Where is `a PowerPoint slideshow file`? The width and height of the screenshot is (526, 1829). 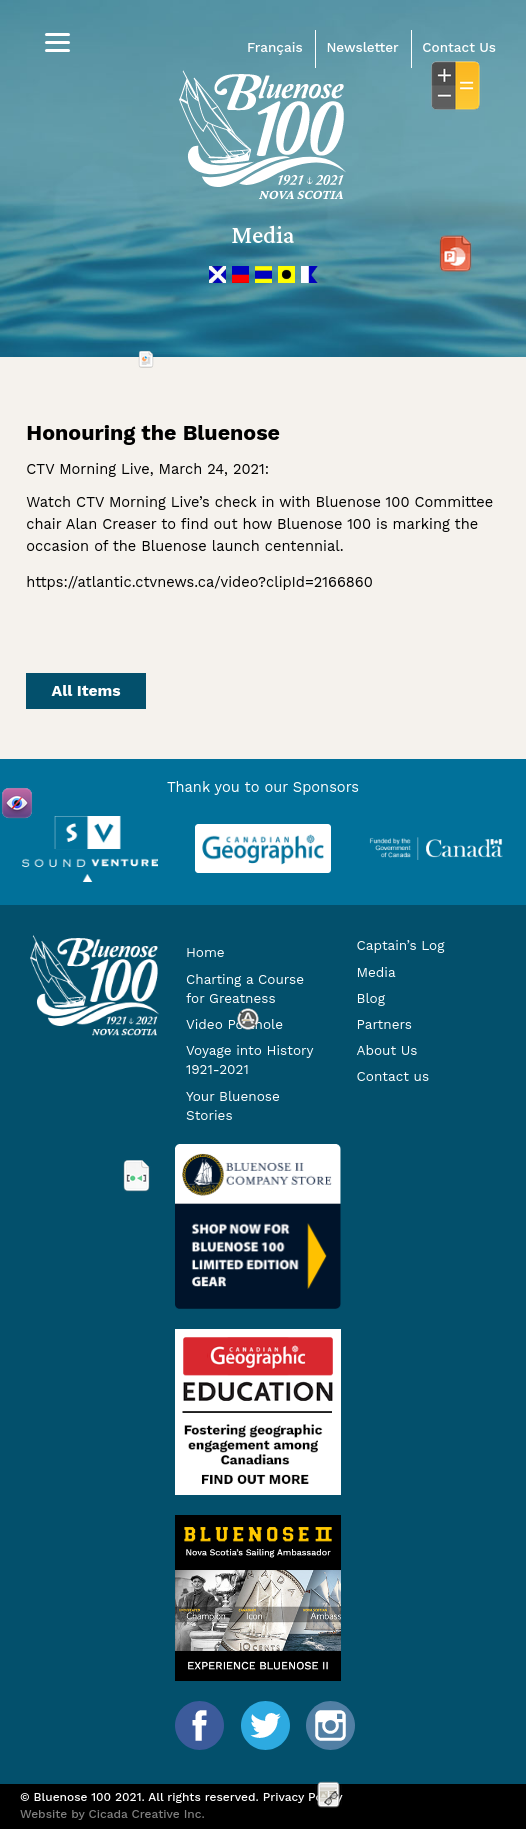 a PowerPoint slideshow file is located at coordinates (455, 253).